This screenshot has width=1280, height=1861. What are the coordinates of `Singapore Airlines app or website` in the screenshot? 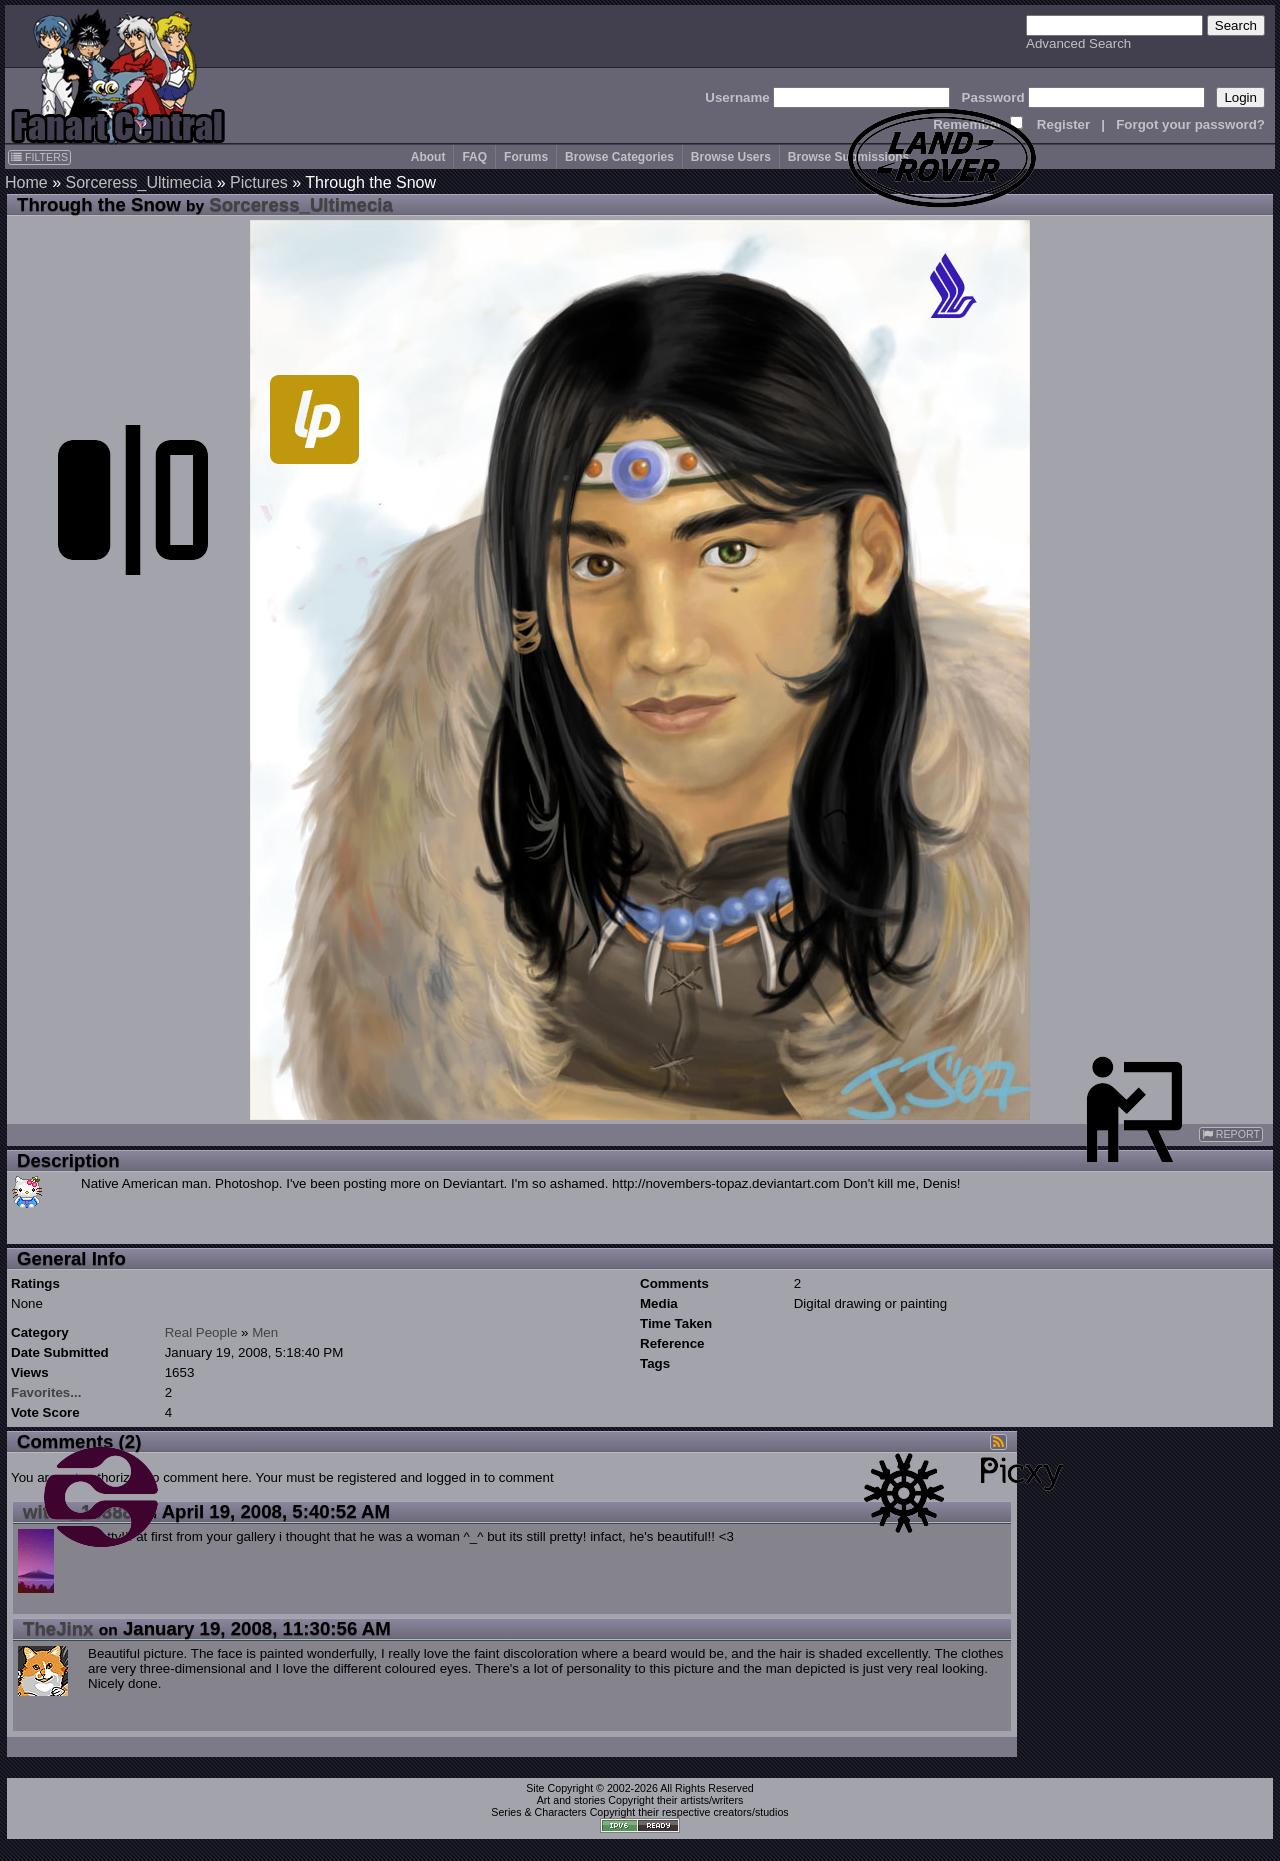 It's located at (953, 285).